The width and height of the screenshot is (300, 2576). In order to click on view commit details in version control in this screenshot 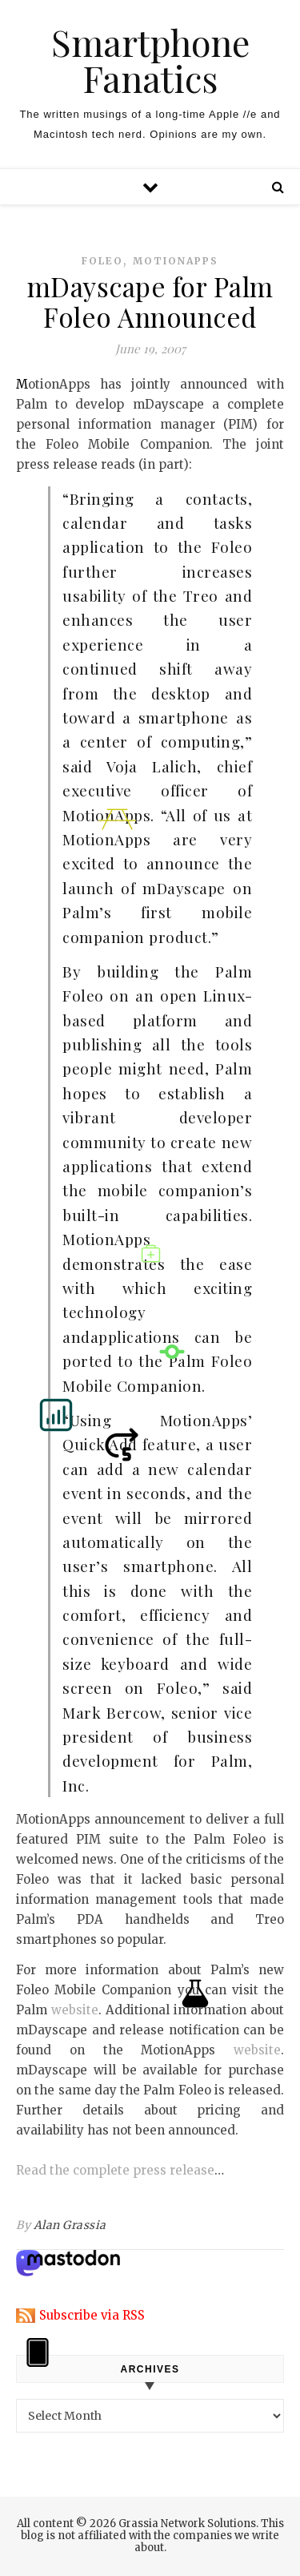, I will do `click(172, 1352)`.